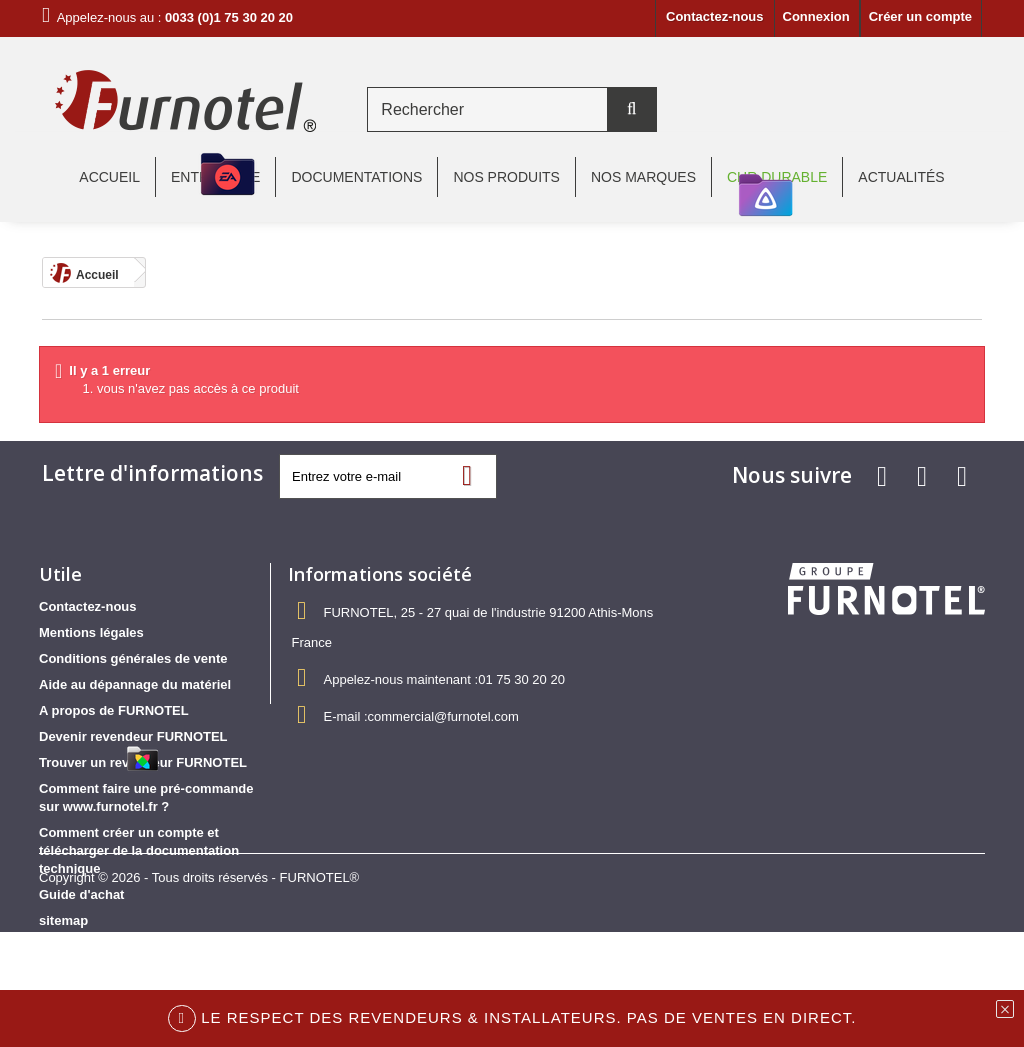 Image resolution: width=1024 pixels, height=1047 pixels. Describe the element at coordinates (765, 196) in the screenshot. I see `open jellyfin media server folder` at that location.